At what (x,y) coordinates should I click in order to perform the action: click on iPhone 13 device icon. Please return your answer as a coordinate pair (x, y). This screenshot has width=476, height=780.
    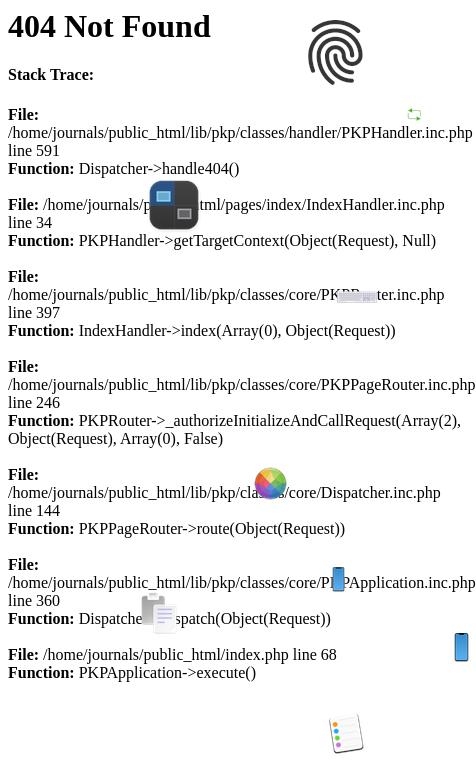
    Looking at the image, I should click on (461, 647).